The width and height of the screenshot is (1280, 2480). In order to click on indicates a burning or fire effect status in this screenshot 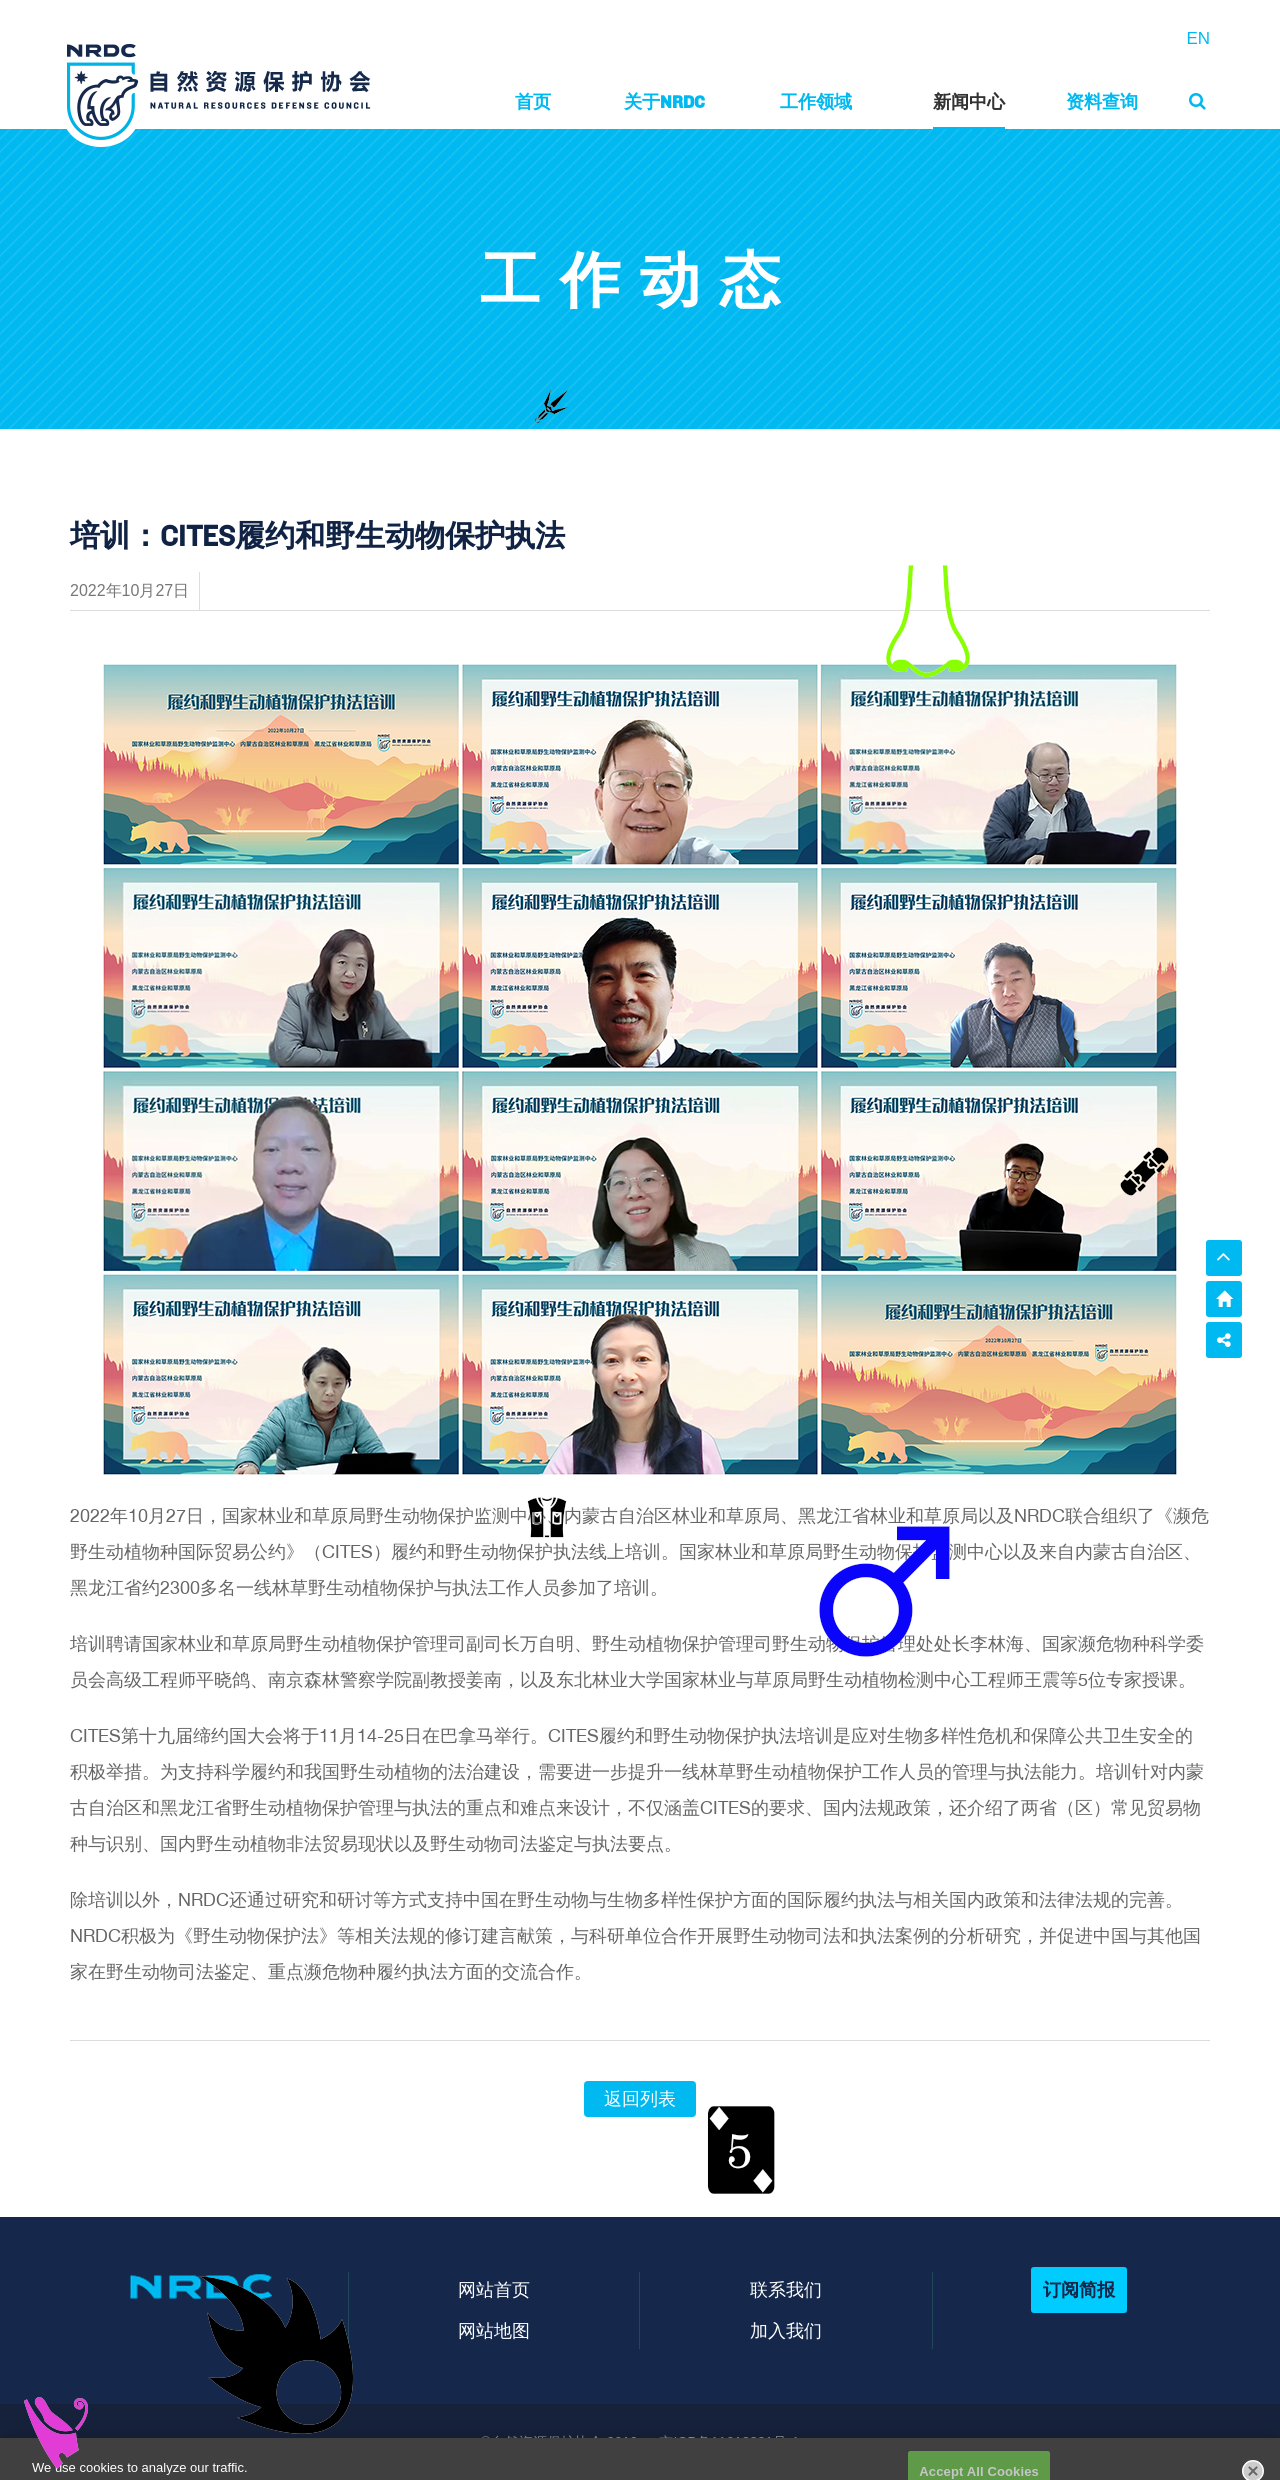, I will do `click(271, 2350)`.